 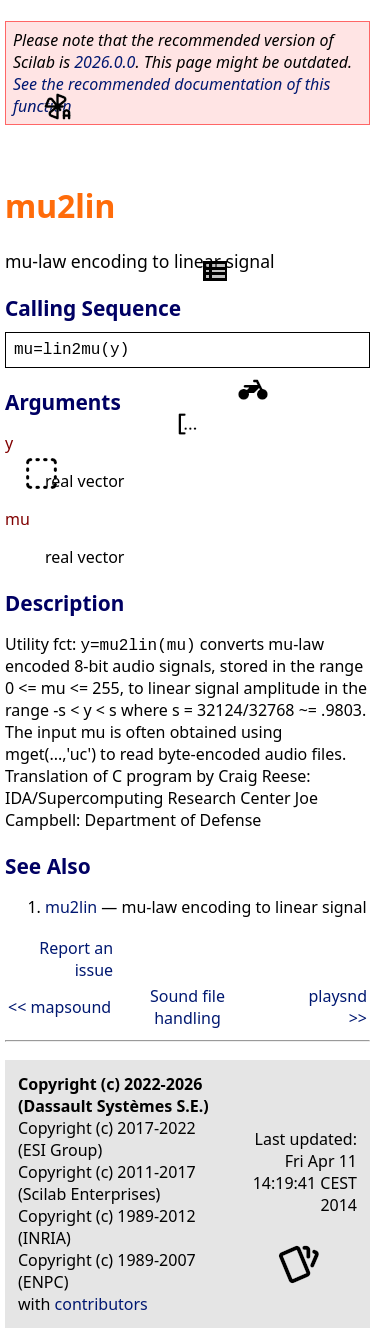 I want to click on switch to list view, so click(x=216, y=271).